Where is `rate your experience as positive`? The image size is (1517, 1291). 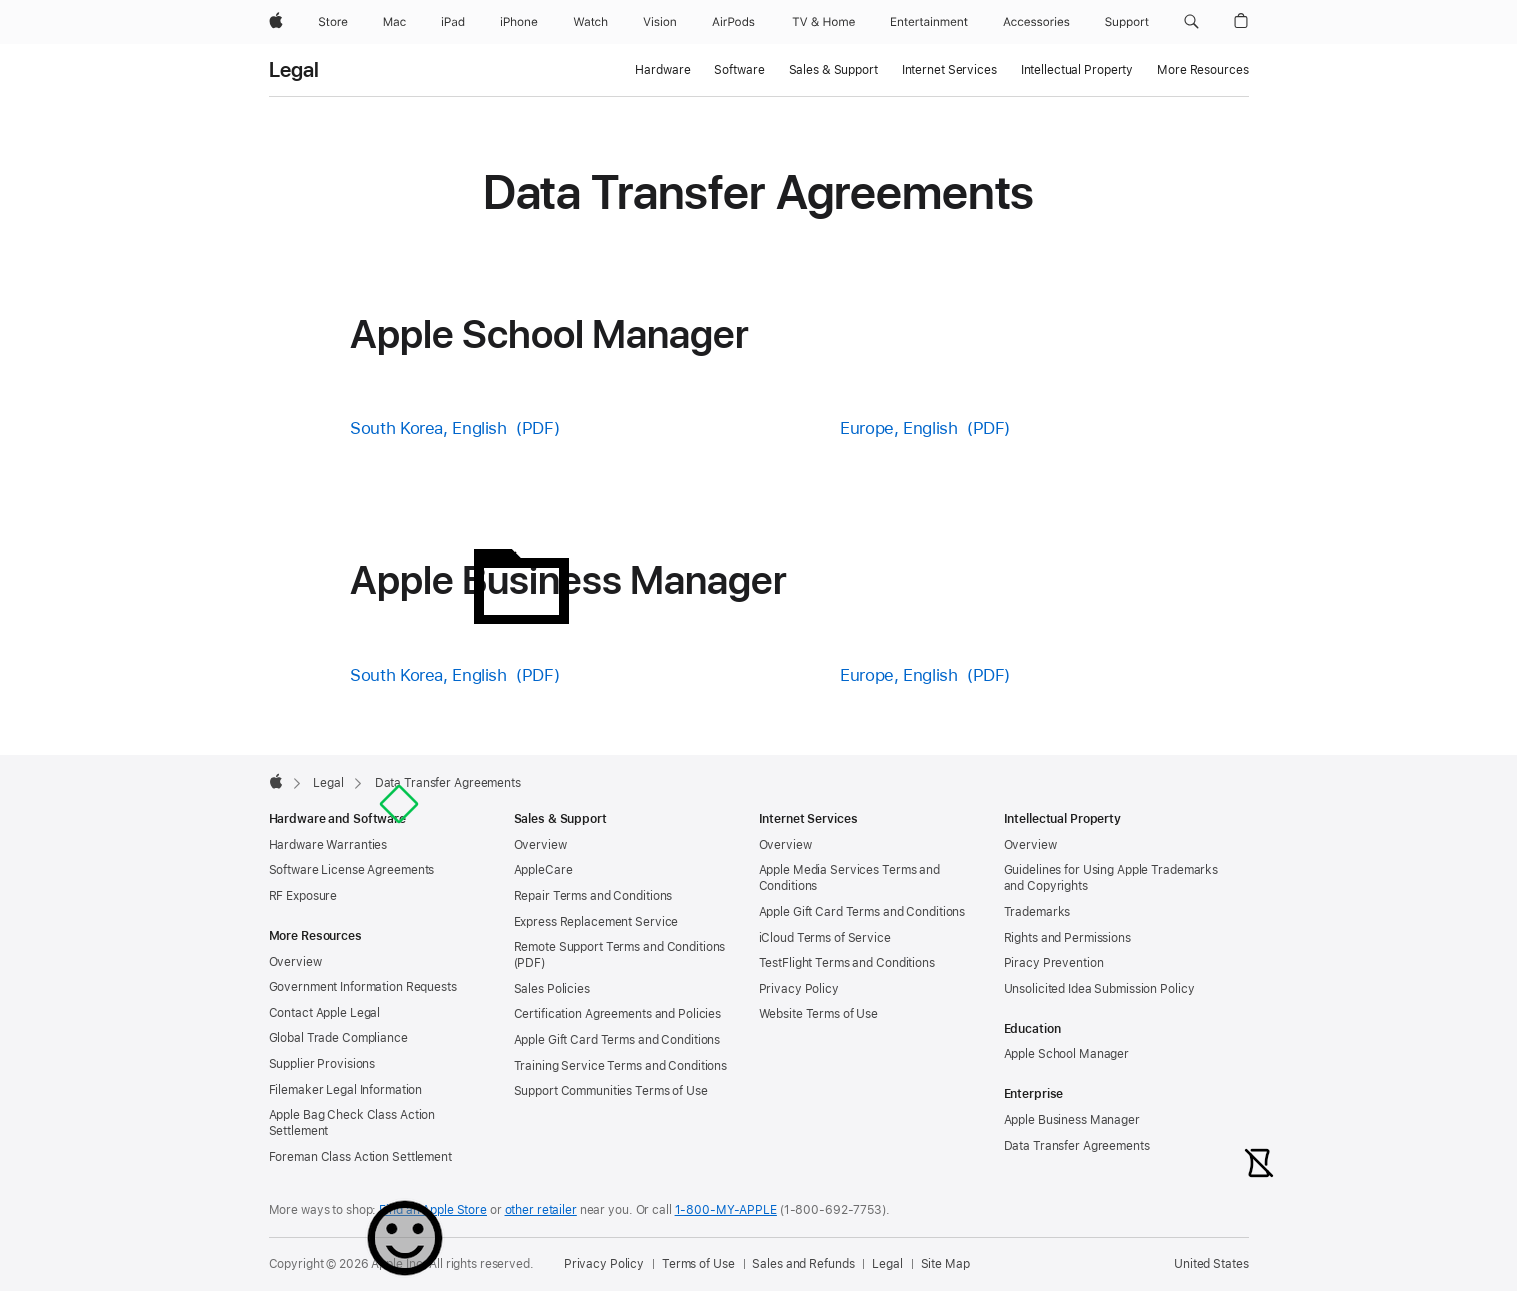
rate your experience as positive is located at coordinates (405, 1238).